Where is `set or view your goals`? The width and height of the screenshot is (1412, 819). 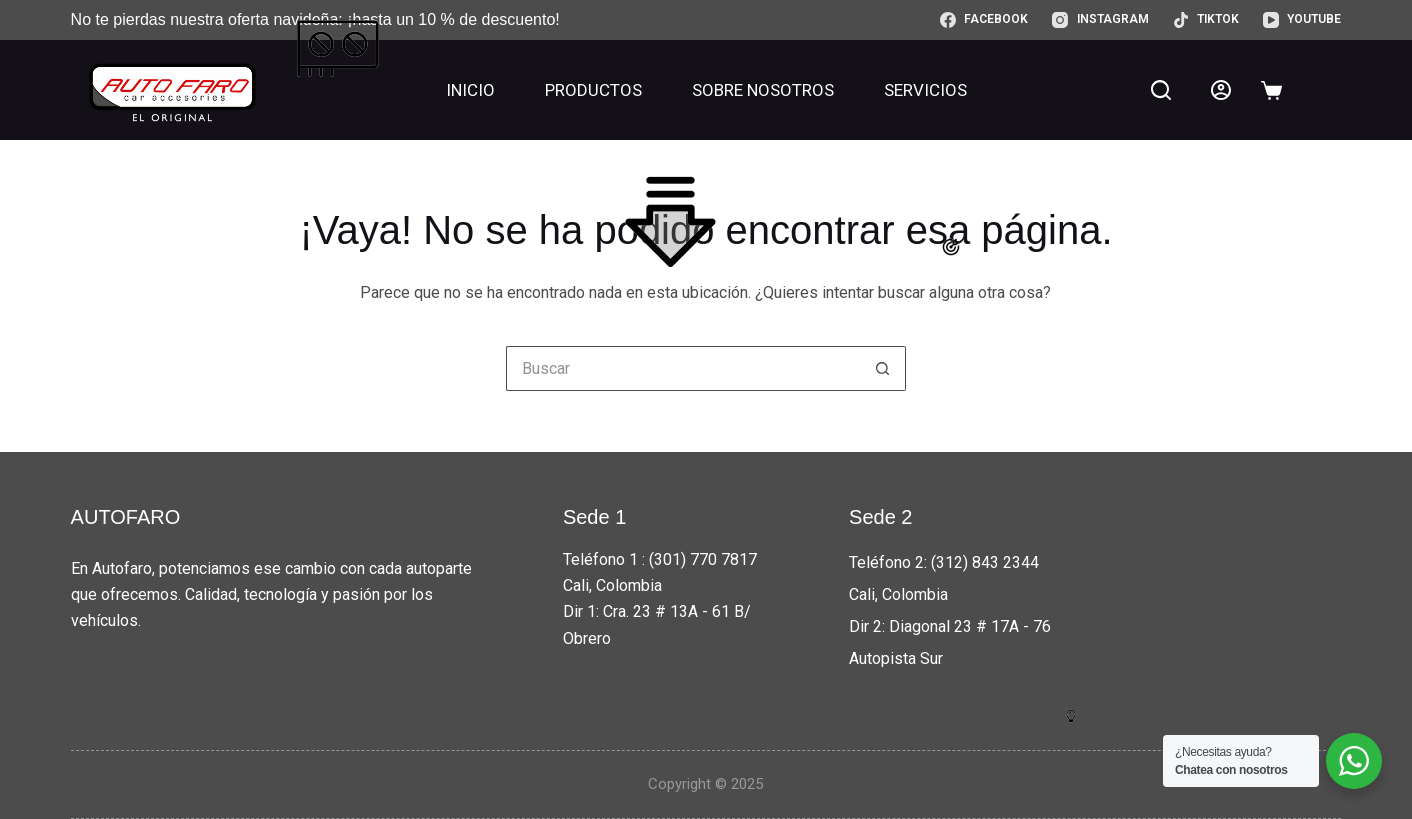
set or view your goals is located at coordinates (951, 247).